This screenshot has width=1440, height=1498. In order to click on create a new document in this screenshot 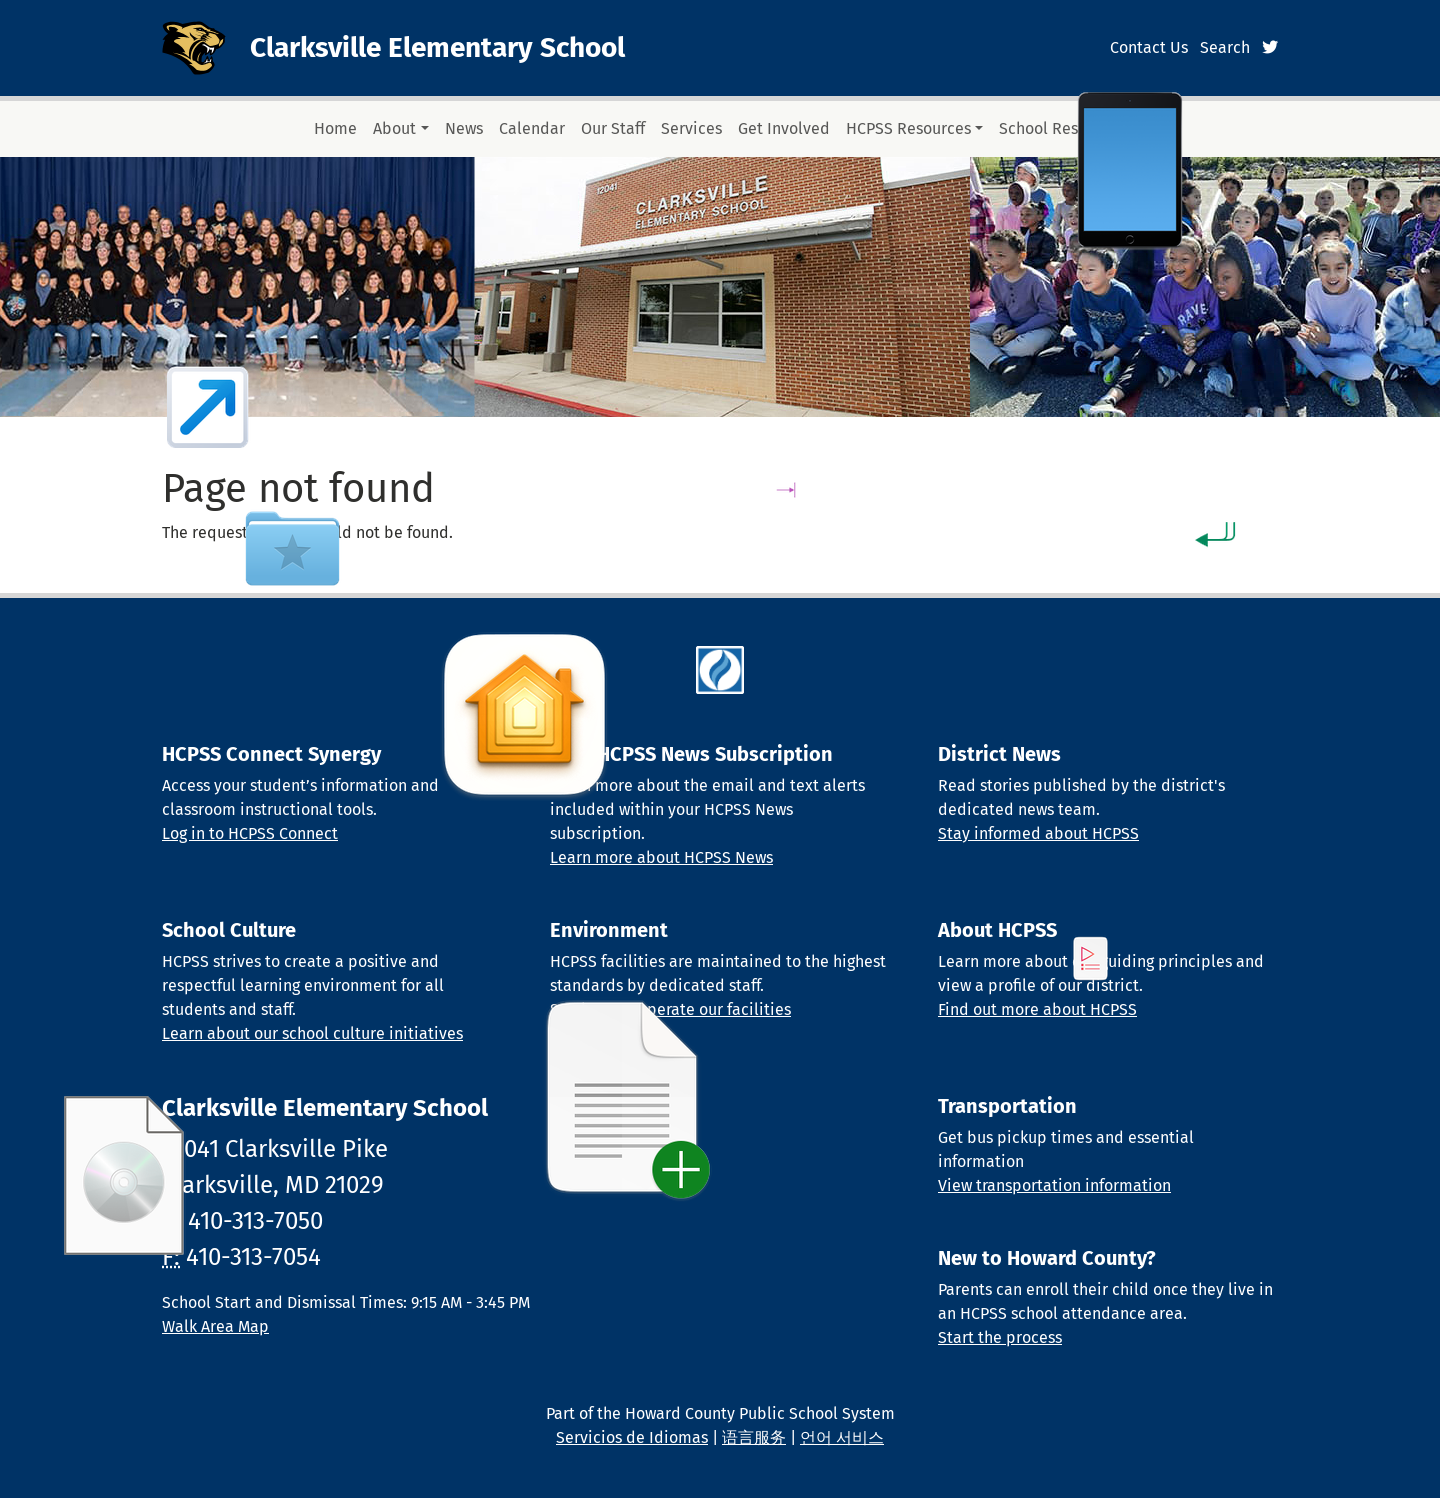, I will do `click(622, 1097)`.